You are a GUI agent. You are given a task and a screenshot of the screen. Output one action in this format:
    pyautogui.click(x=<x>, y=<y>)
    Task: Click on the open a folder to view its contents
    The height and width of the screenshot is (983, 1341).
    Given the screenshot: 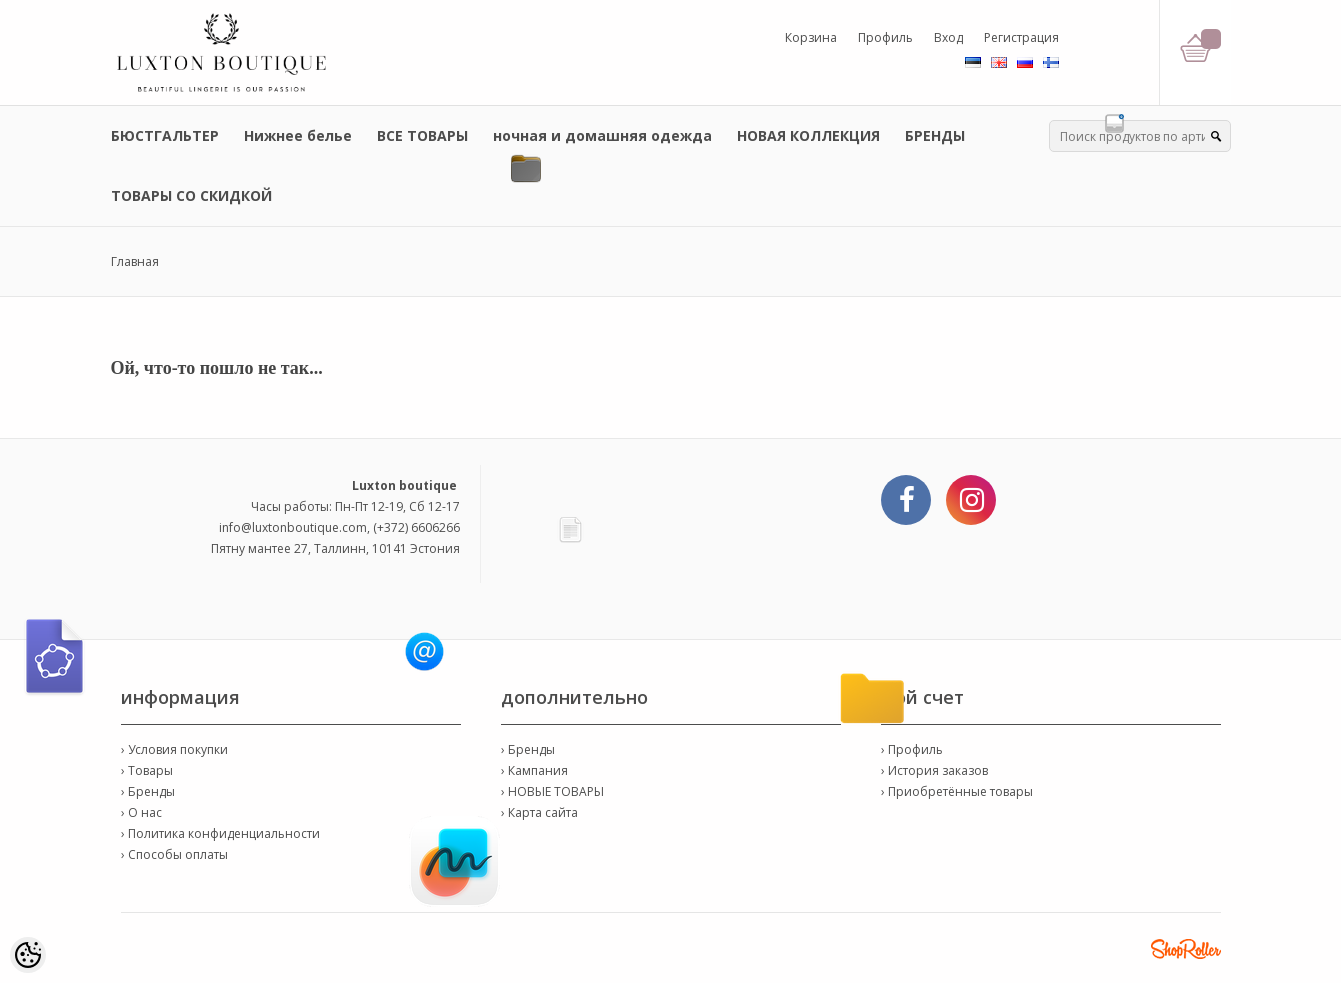 What is the action you would take?
    pyautogui.click(x=526, y=168)
    